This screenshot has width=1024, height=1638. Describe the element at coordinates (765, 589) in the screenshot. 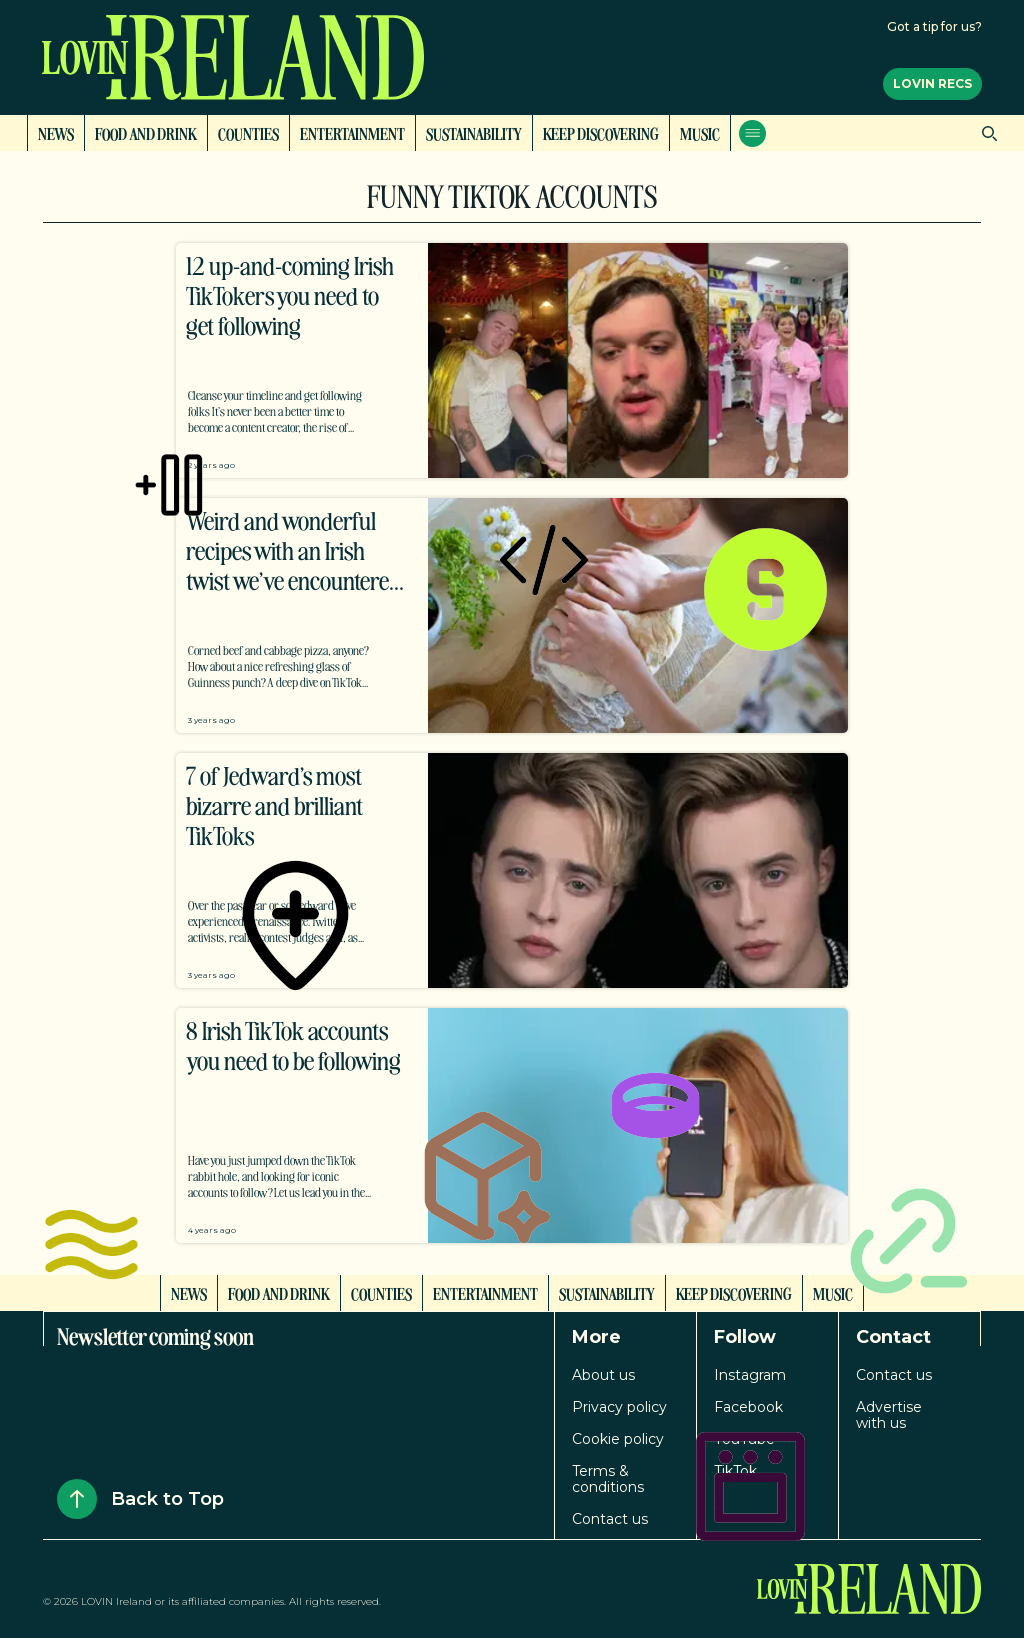

I see `indicates a "small" size option` at that location.